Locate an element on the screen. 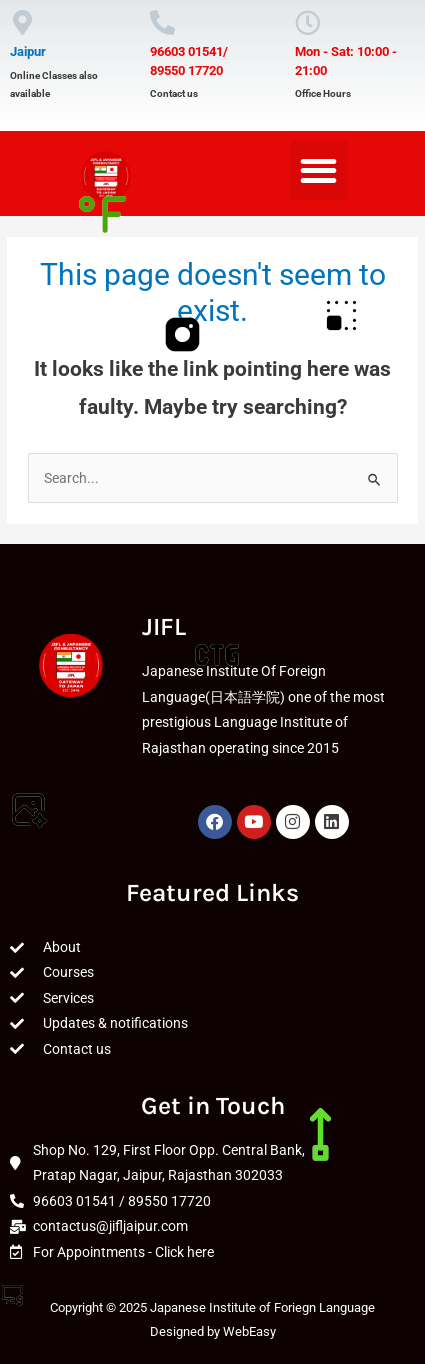  align content to bottom-left corner is located at coordinates (341, 315).